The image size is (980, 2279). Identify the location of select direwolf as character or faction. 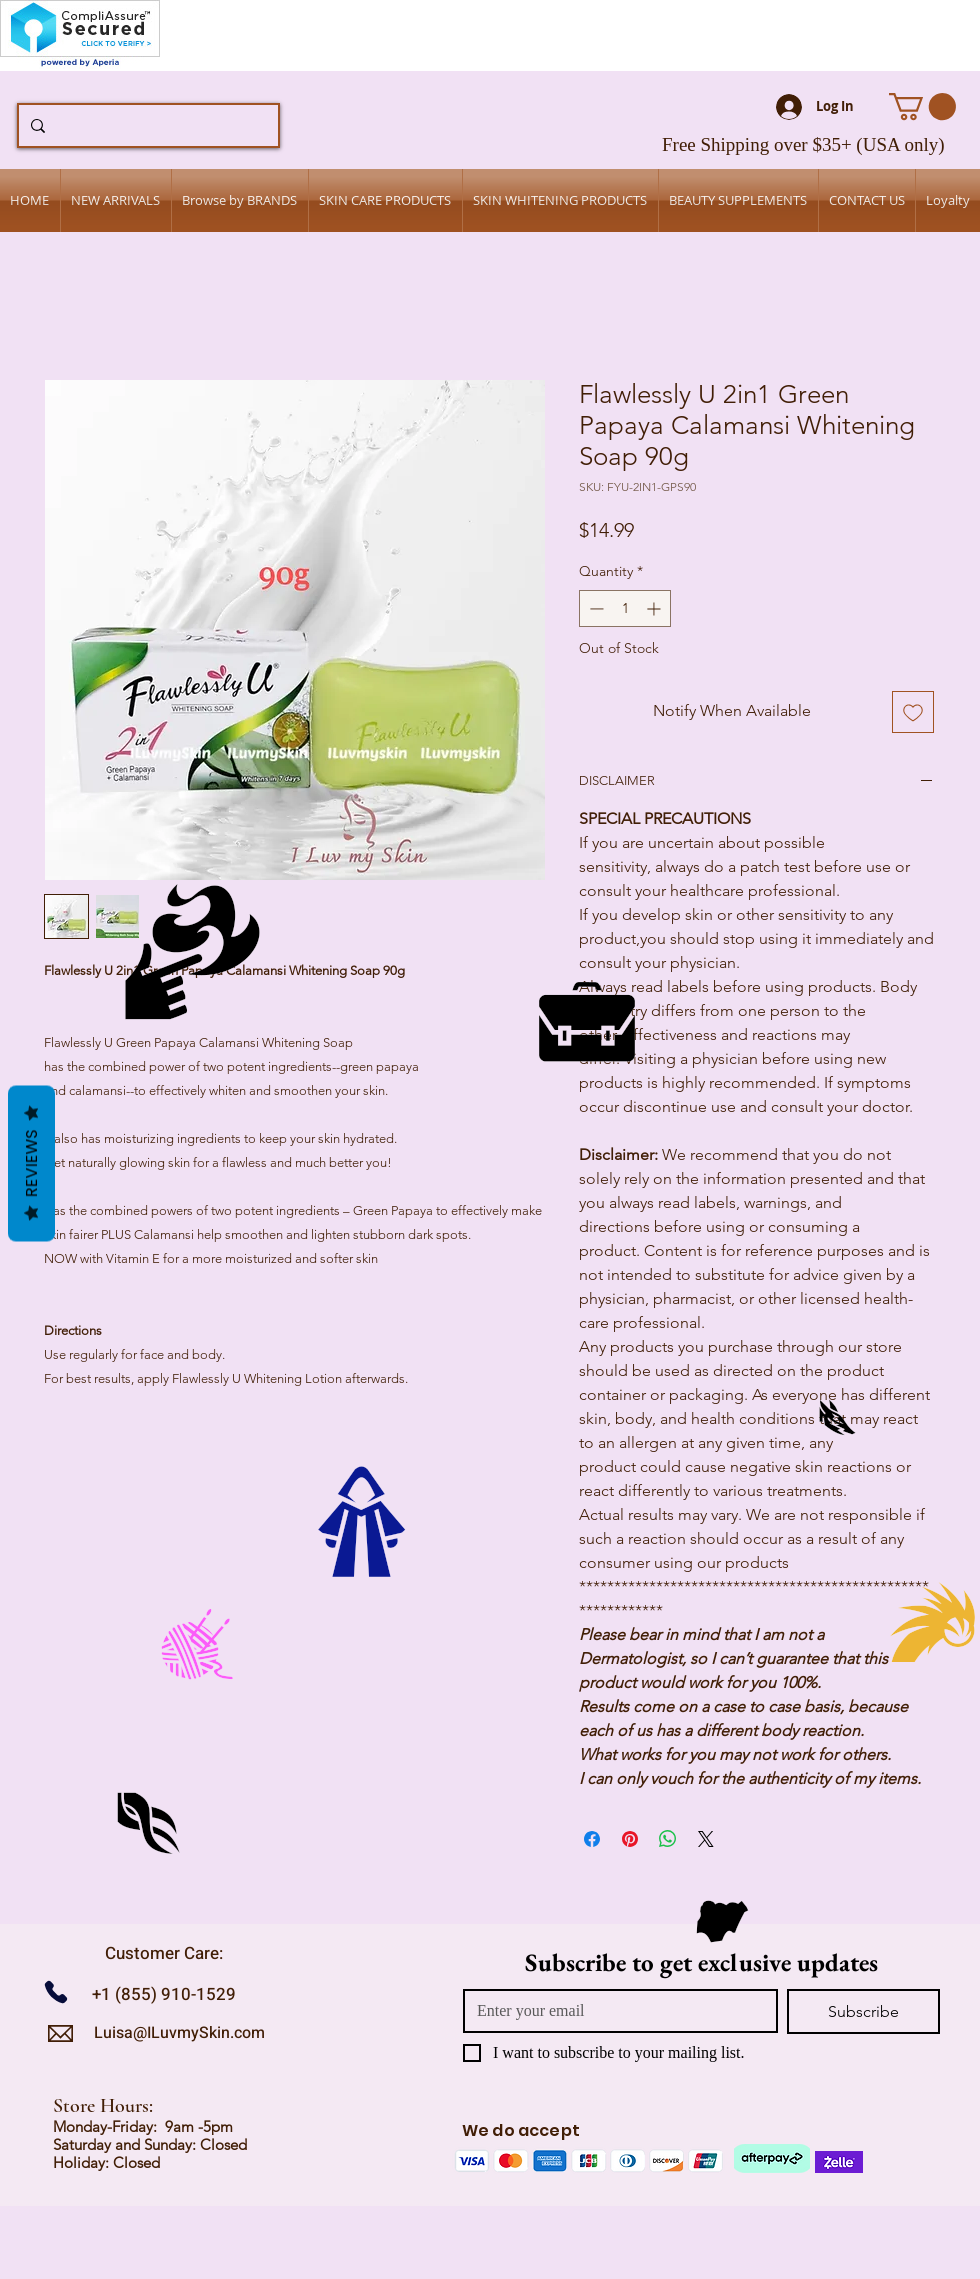
(837, 1417).